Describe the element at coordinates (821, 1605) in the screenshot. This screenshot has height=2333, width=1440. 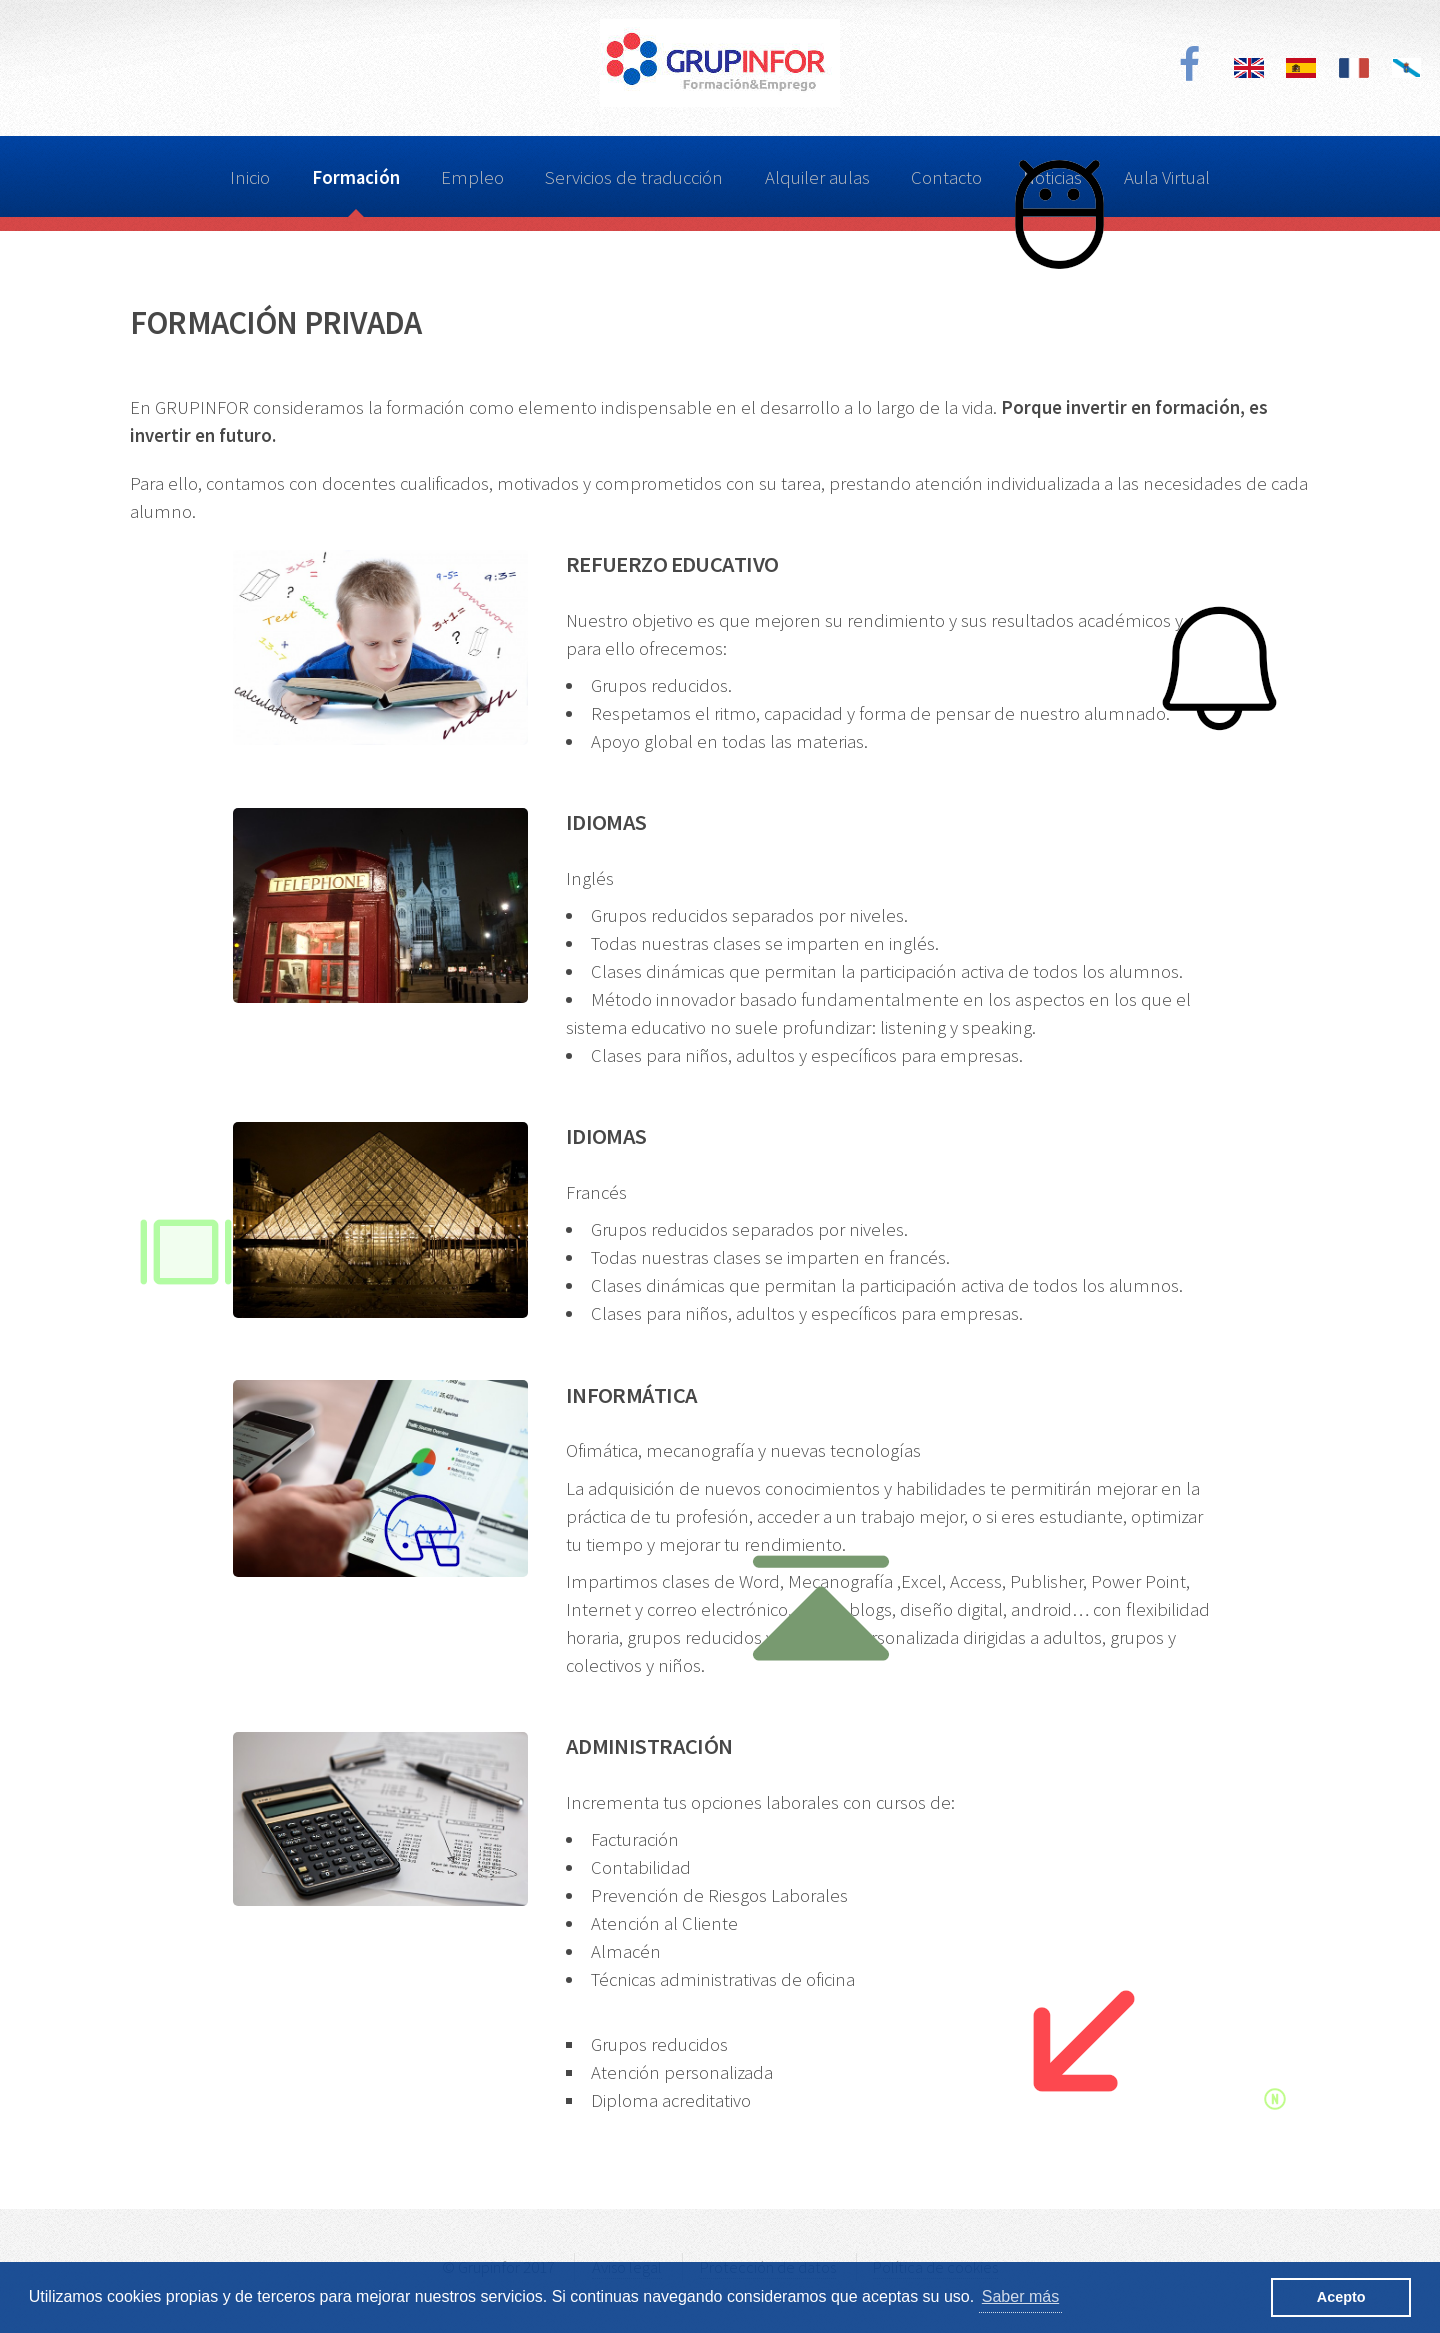
I see `collapse to top or minimize panel` at that location.